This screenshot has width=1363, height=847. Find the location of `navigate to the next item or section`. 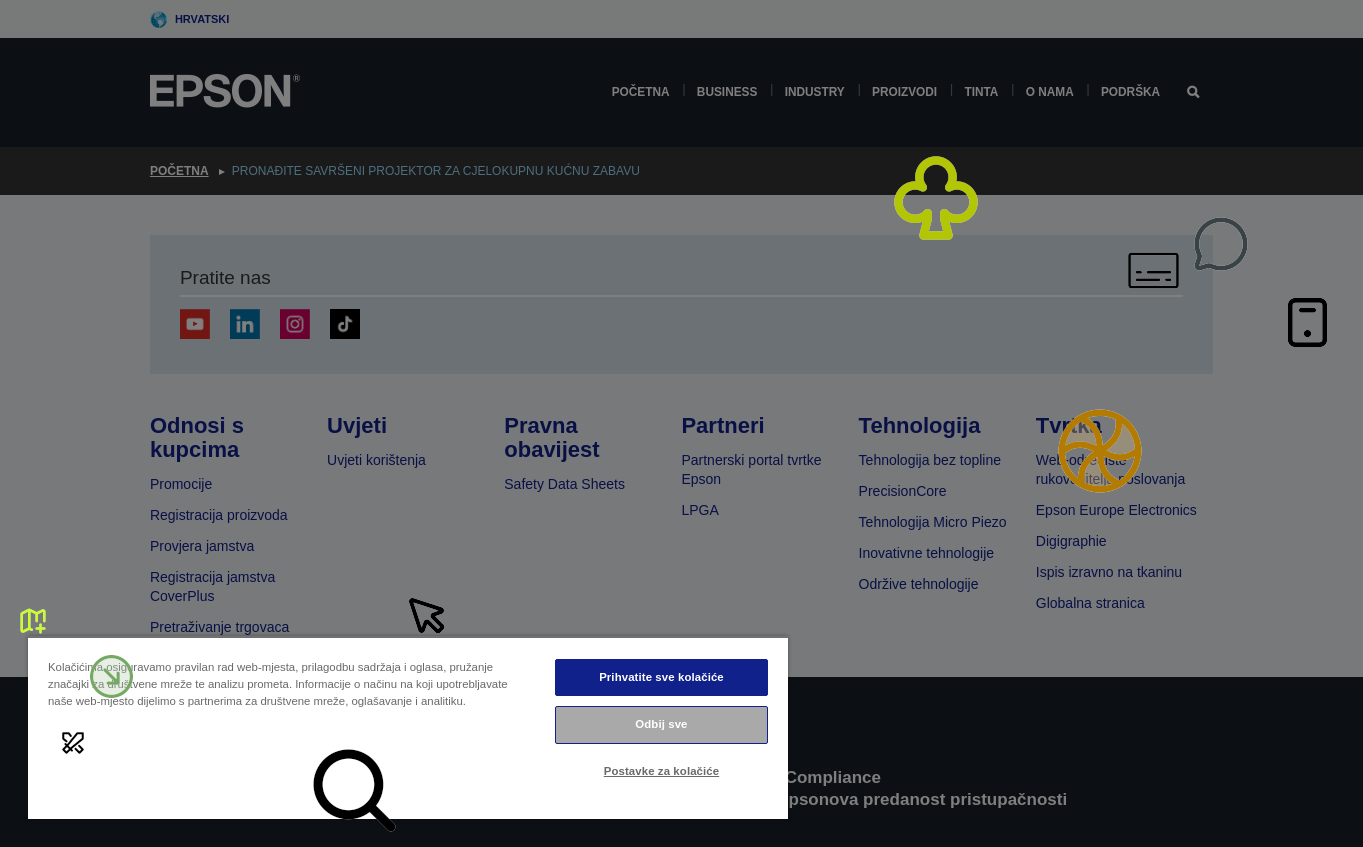

navigate to the next item or section is located at coordinates (111, 676).